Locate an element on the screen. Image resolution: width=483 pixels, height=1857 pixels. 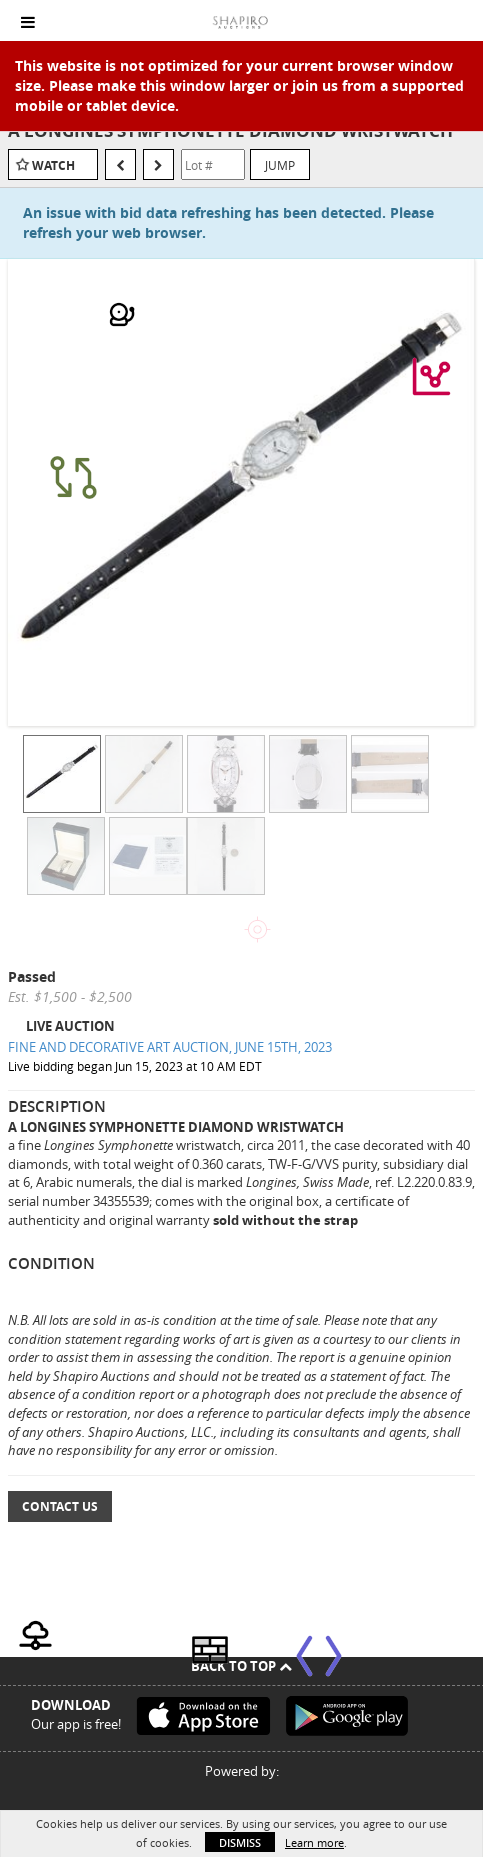
view scatter plot or data visualization is located at coordinates (431, 376).